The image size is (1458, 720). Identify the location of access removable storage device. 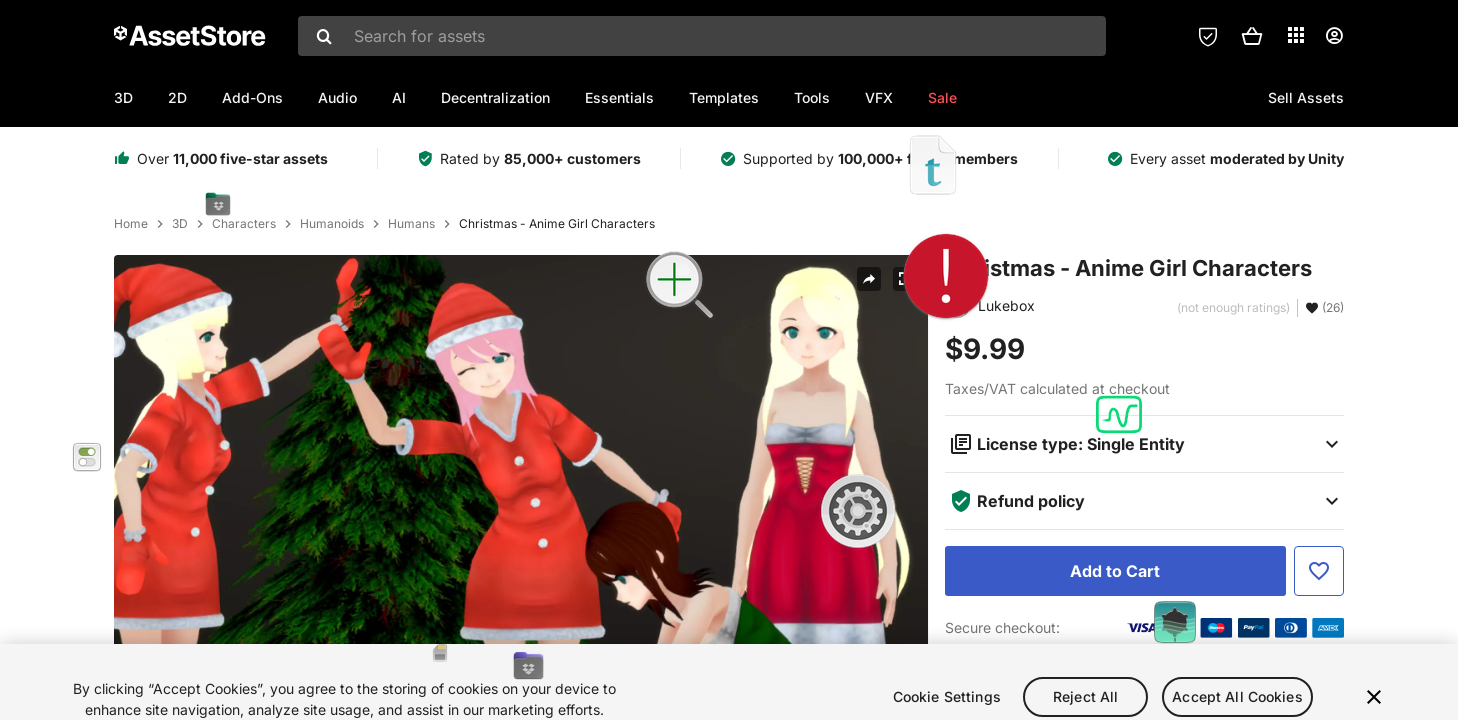
(440, 653).